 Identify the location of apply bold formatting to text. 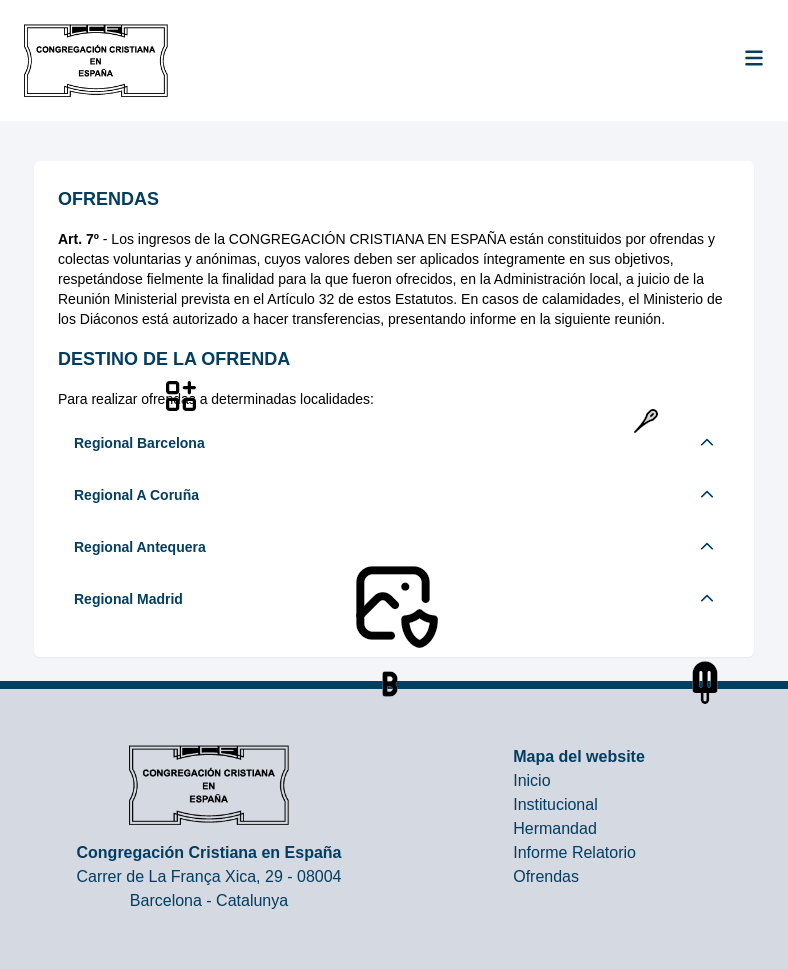
(390, 684).